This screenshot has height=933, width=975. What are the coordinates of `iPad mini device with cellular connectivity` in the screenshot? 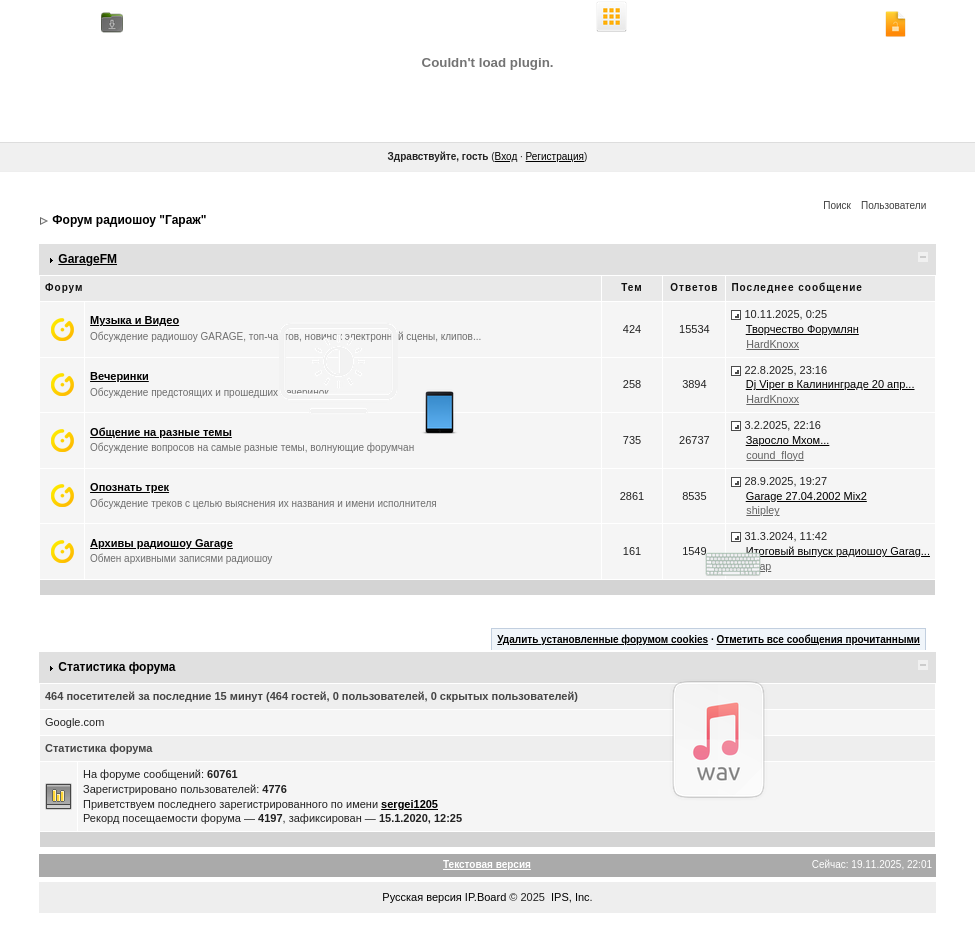 It's located at (439, 408).